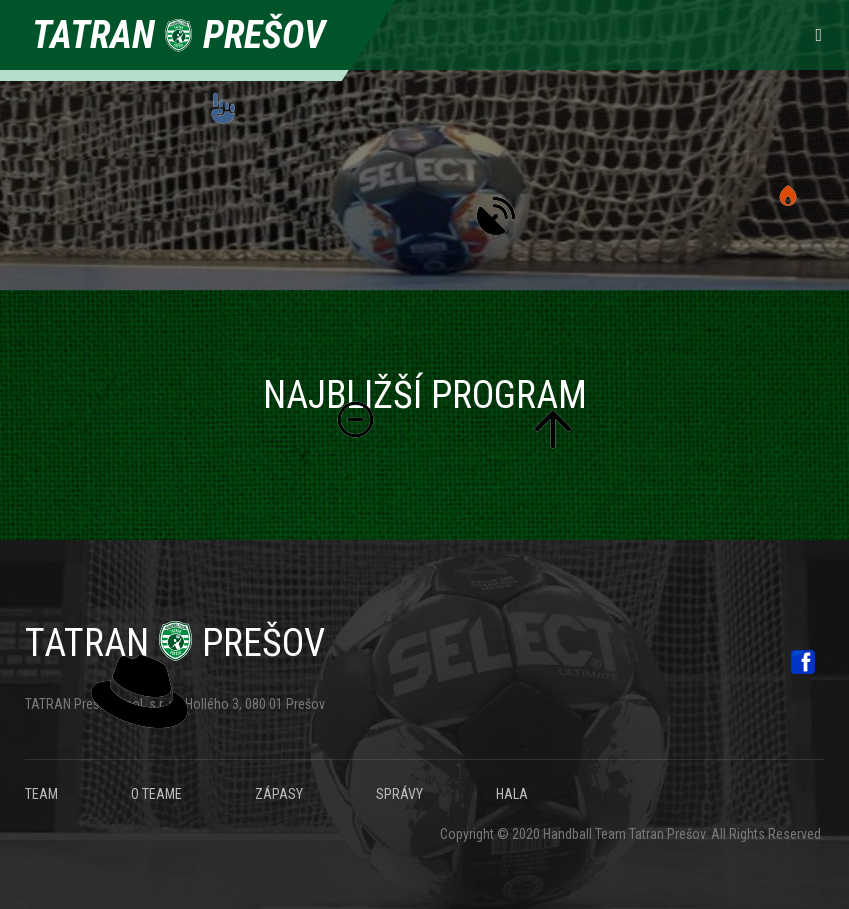 This screenshot has width=849, height=909. What do you see at coordinates (223, 108) in the screenshot?
I see `tap to select or indicate a point of interest` at bounding box center [223, 108].